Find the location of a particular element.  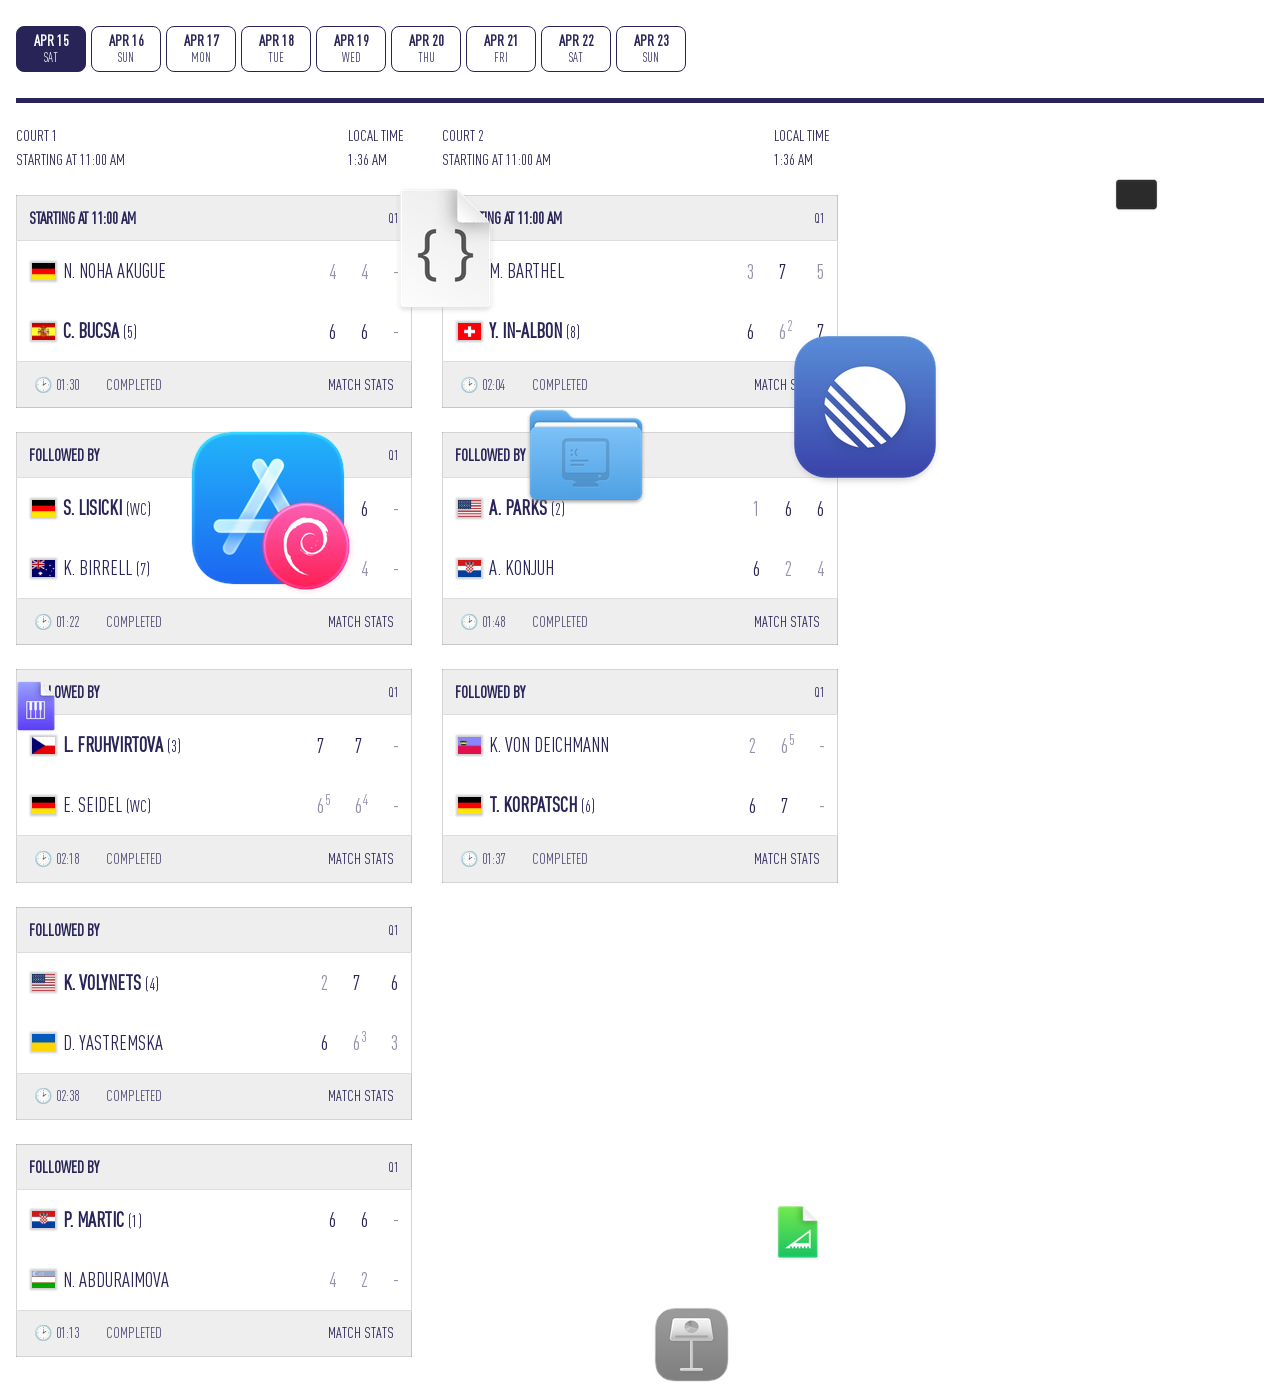

open the debian software center is located at coordinates (268, 508).